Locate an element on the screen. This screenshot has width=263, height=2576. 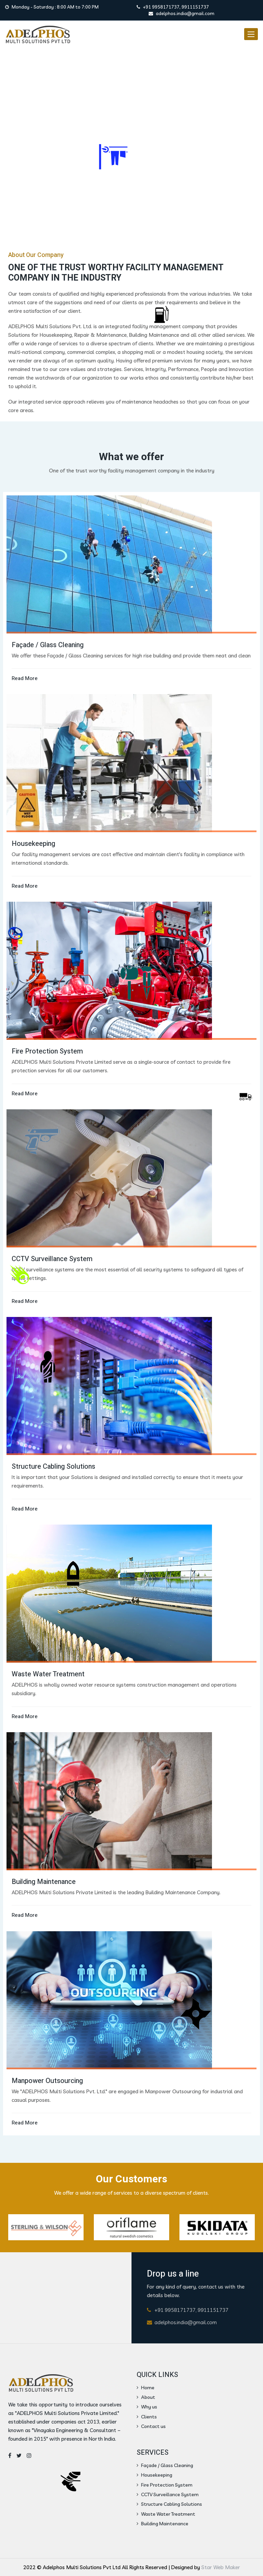
find nearby gas stations is located at coordinates (161, 314).